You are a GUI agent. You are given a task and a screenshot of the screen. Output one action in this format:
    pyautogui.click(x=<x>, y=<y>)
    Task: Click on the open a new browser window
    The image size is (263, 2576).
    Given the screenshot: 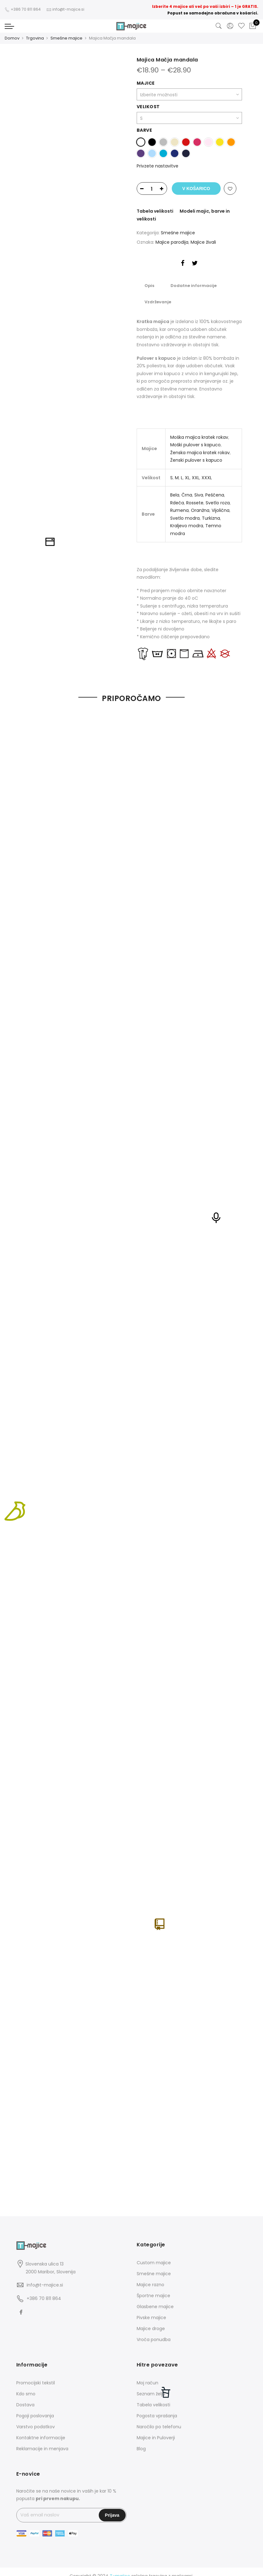 What is the action you would take?
    pyautogui.click(x=50, y=542)
    